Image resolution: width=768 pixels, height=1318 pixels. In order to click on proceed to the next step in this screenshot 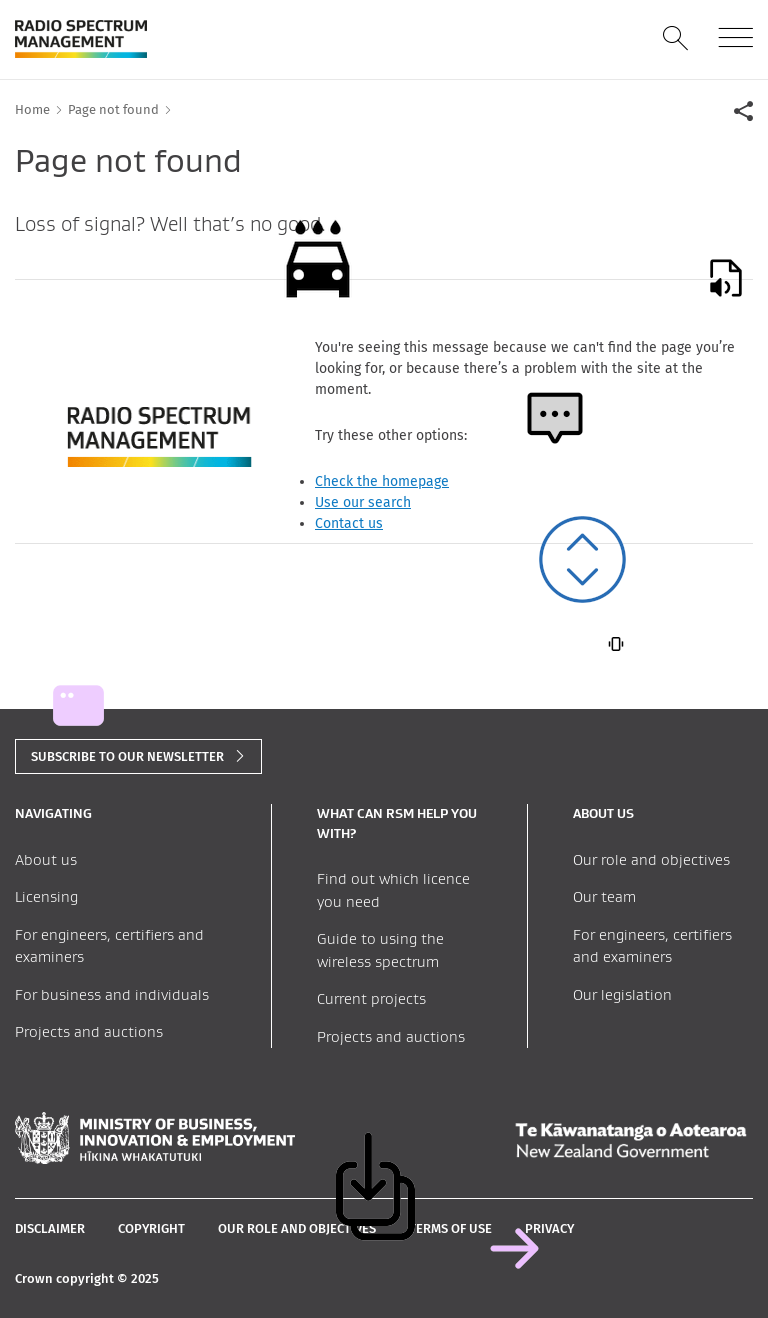, I will do `click(514, 1248)`.